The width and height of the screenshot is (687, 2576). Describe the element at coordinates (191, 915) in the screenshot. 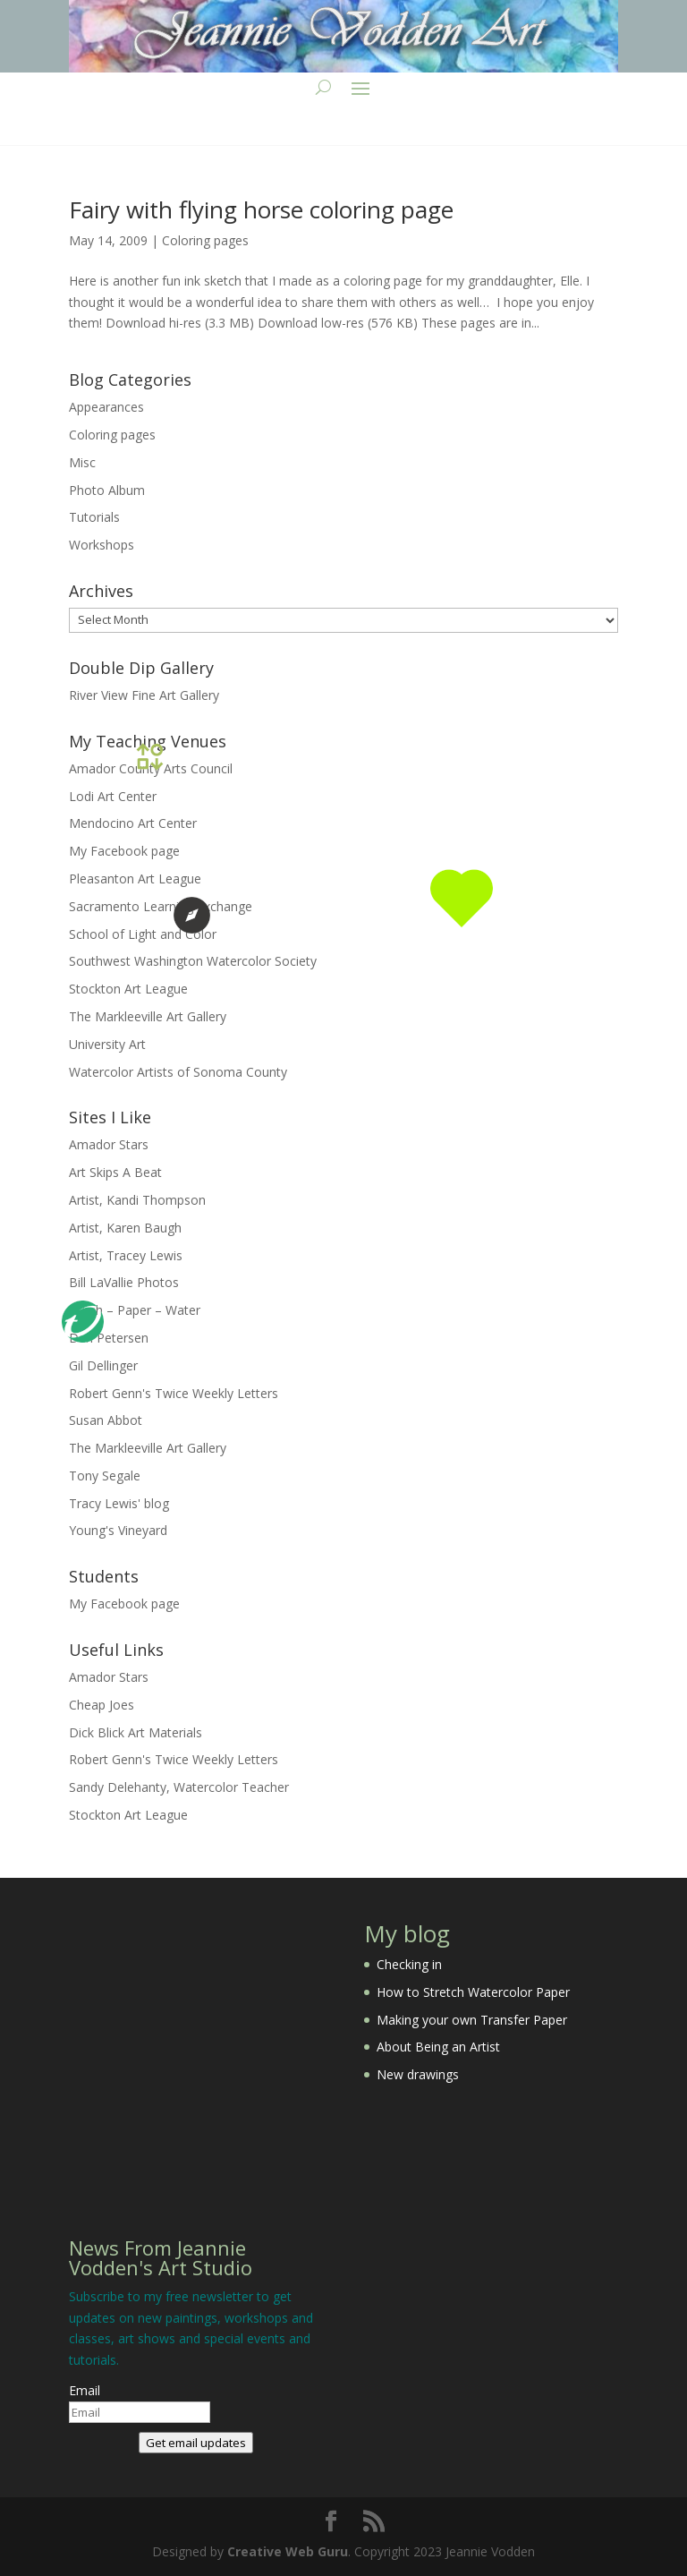

I see `open navigation or compass app` at that location.